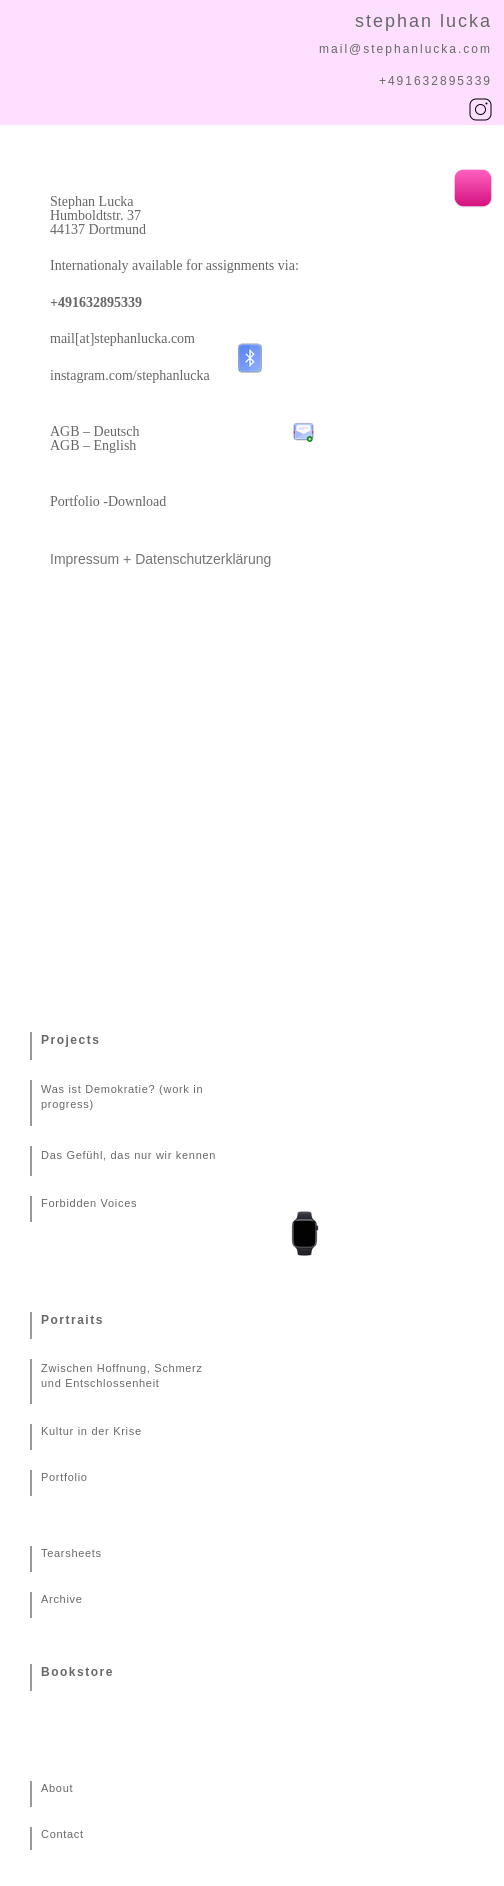 This screenshot has height=1886, width=504. What do you see at coordinates (303, 431) in the screenshot?
I see `compose a new email message` at bounding box center [303, 431].